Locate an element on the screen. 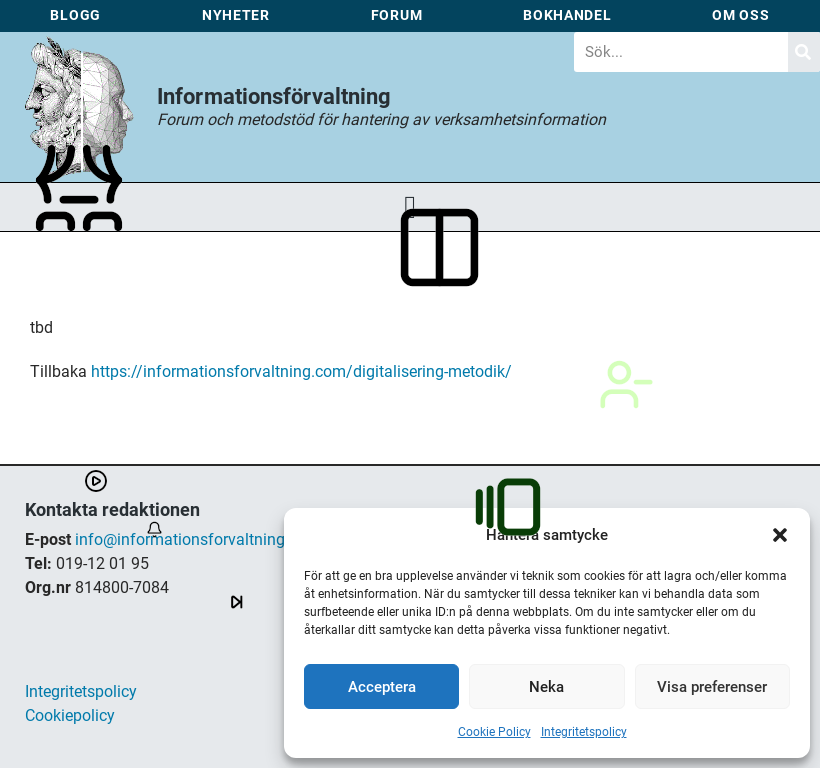 The width and height of the screenshot is (820, 768). view notifications is located at coordinates (154, 529).